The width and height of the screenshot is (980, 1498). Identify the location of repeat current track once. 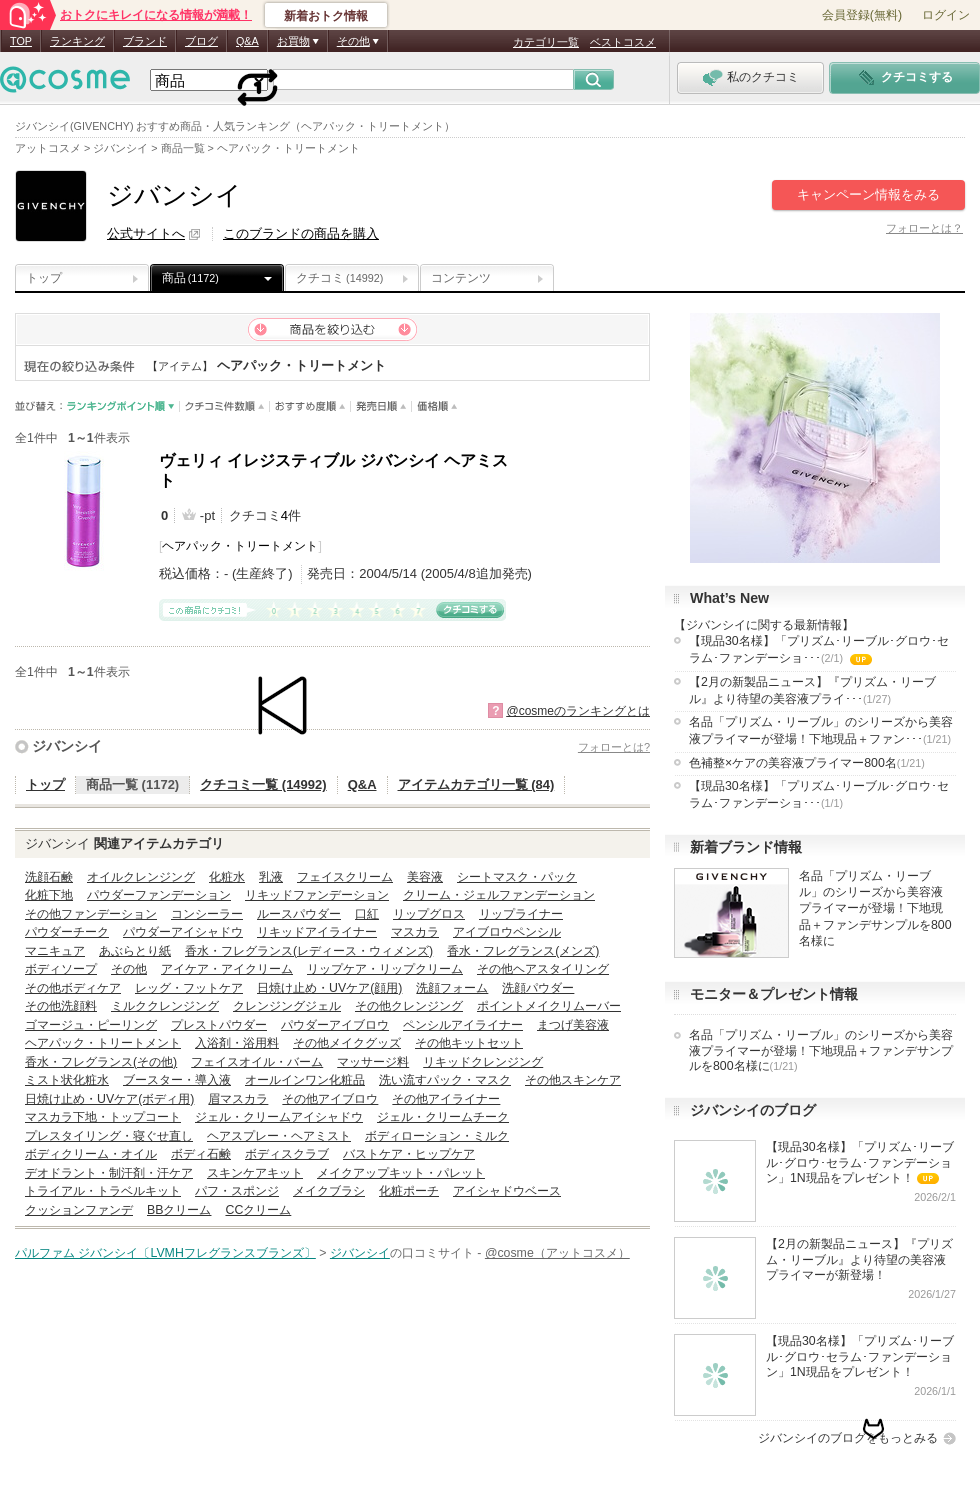
(257, 87).